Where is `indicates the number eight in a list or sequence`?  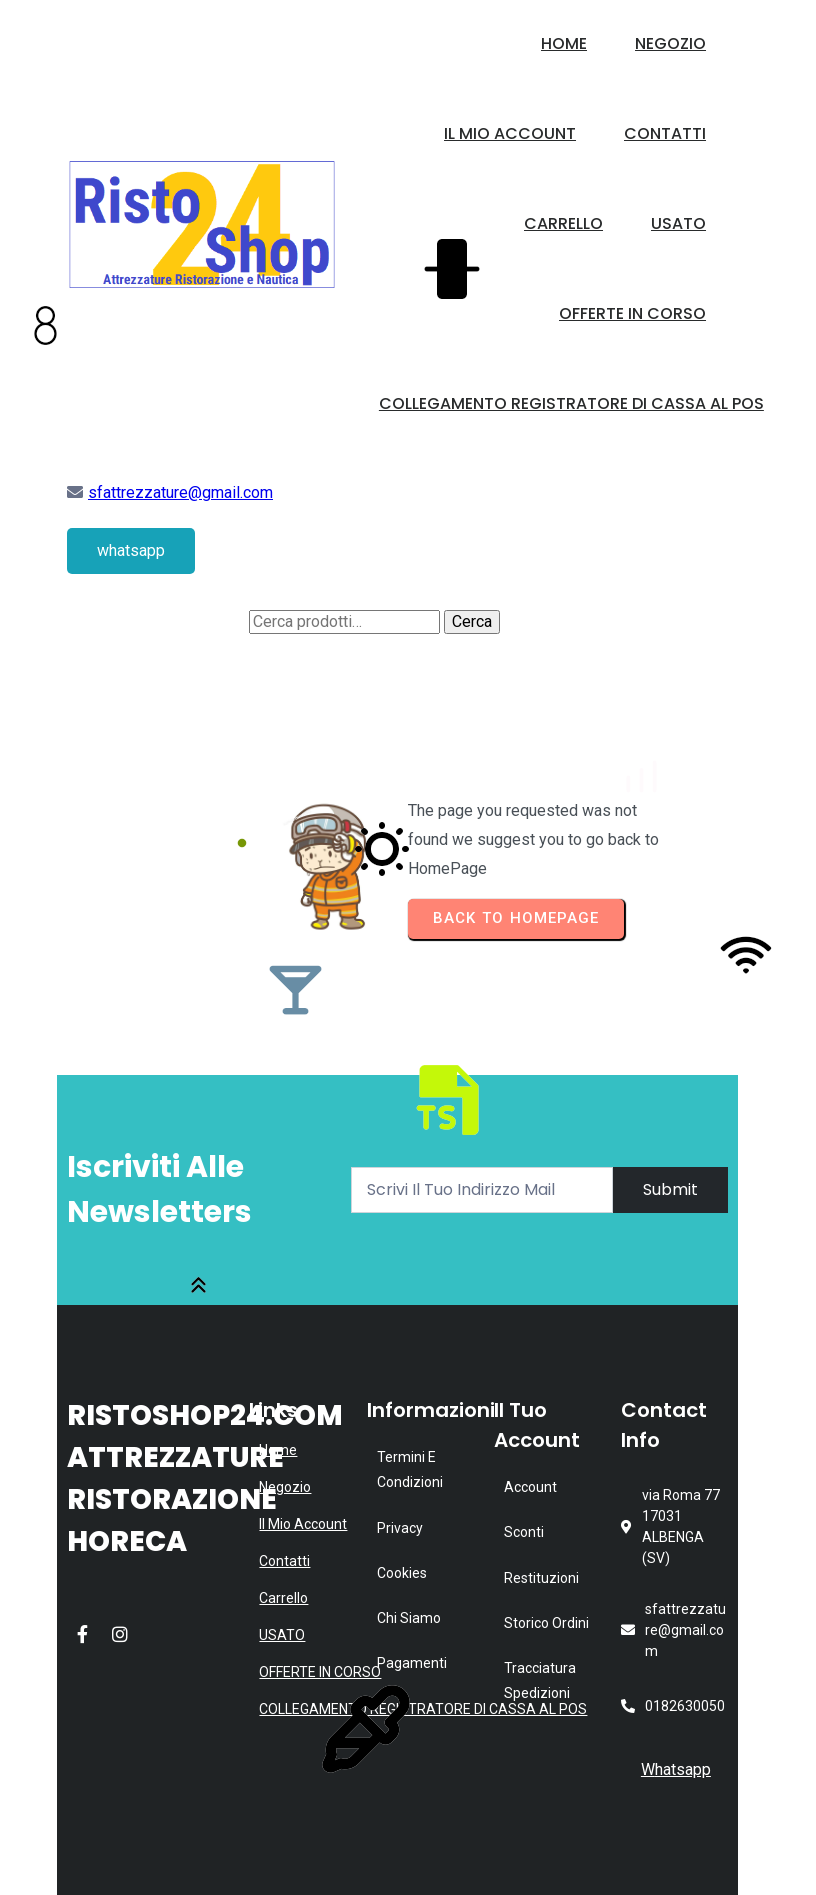
indicates the number eight in a list or sequence is located at coordinates (45, 325).